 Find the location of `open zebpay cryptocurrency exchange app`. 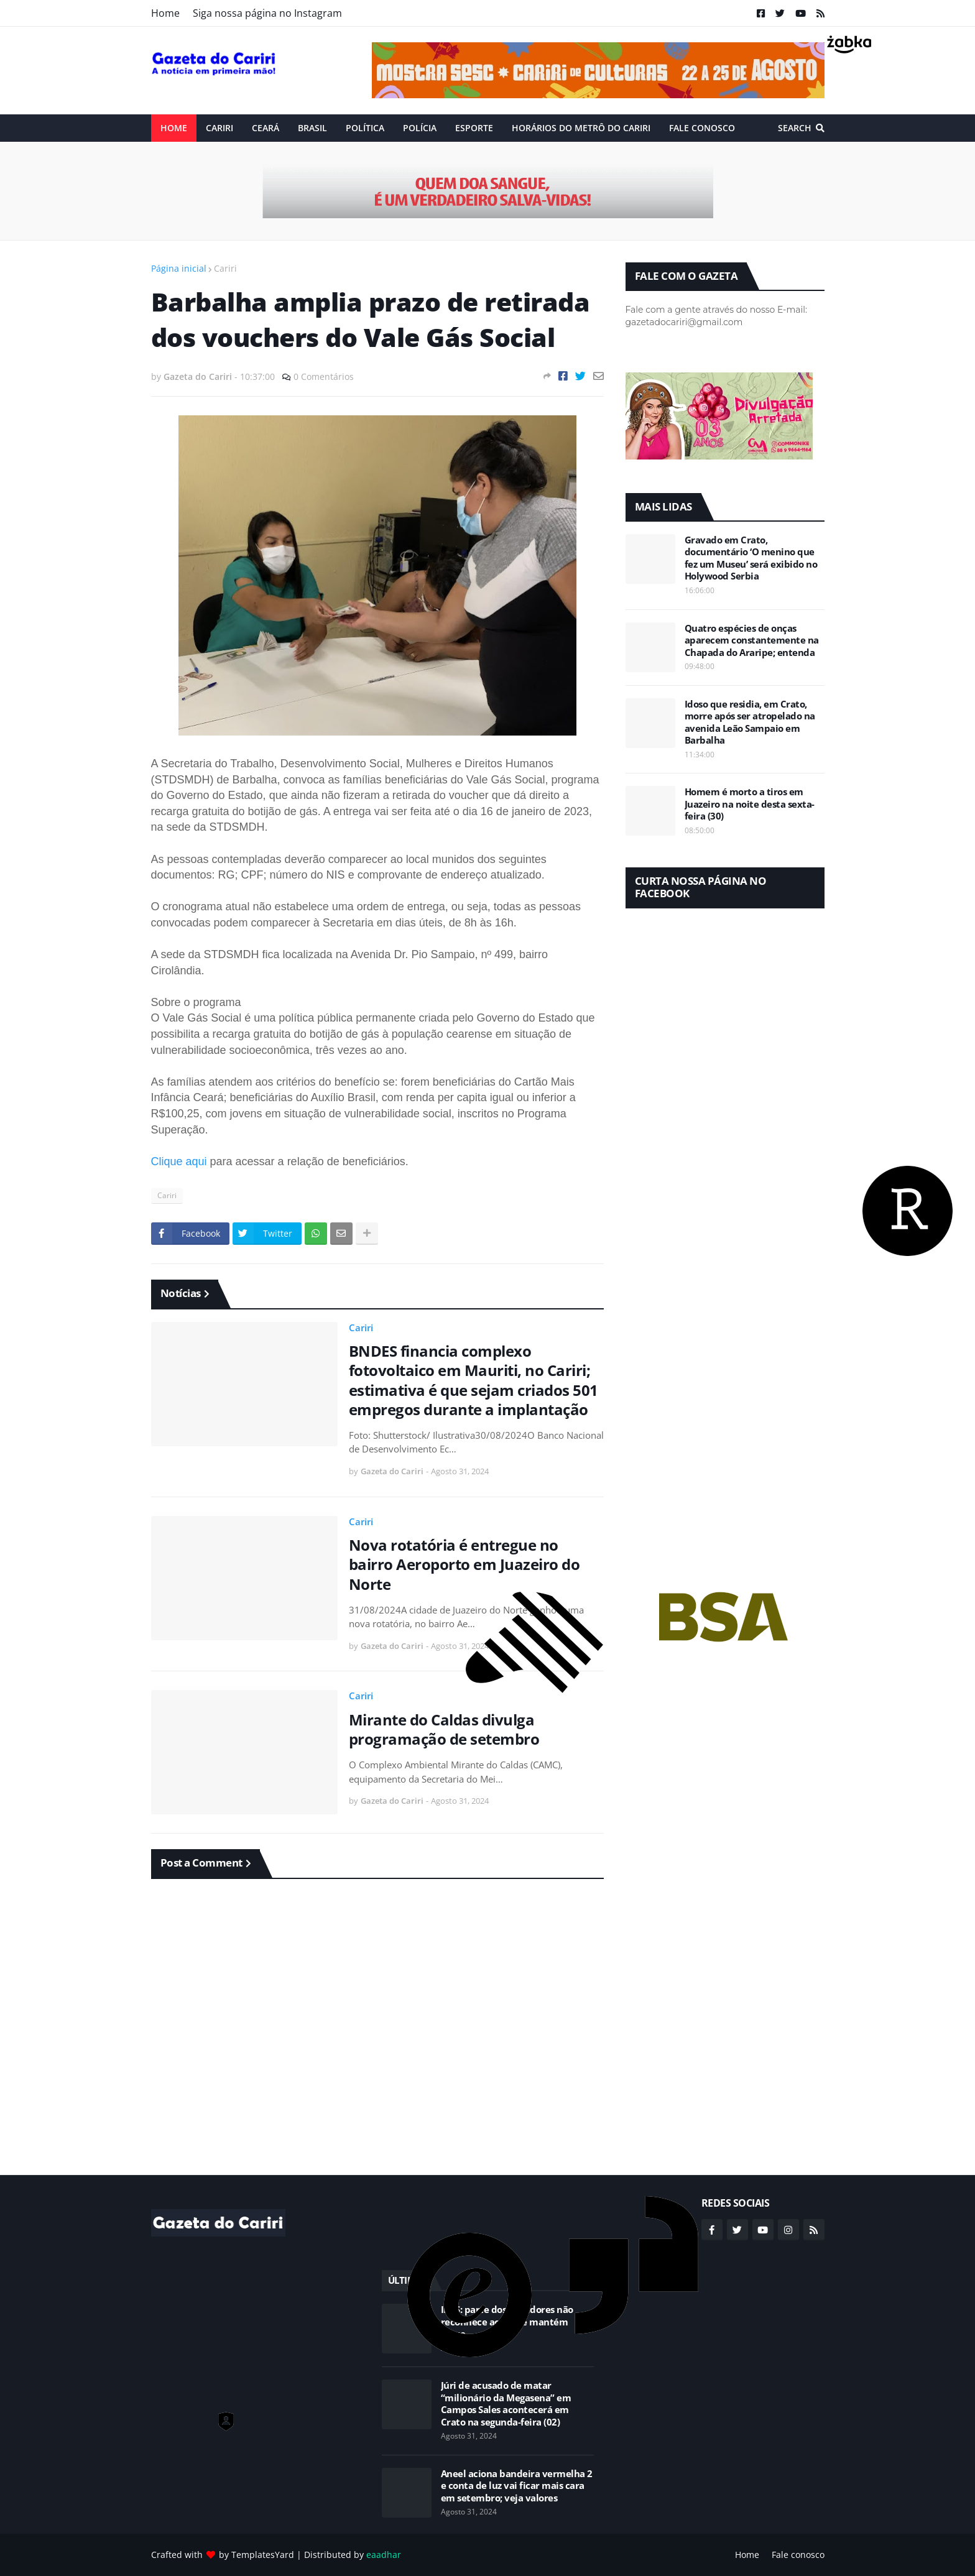

open zebpay cryptocurrency exchange app is located at coordinates (534, 1642).